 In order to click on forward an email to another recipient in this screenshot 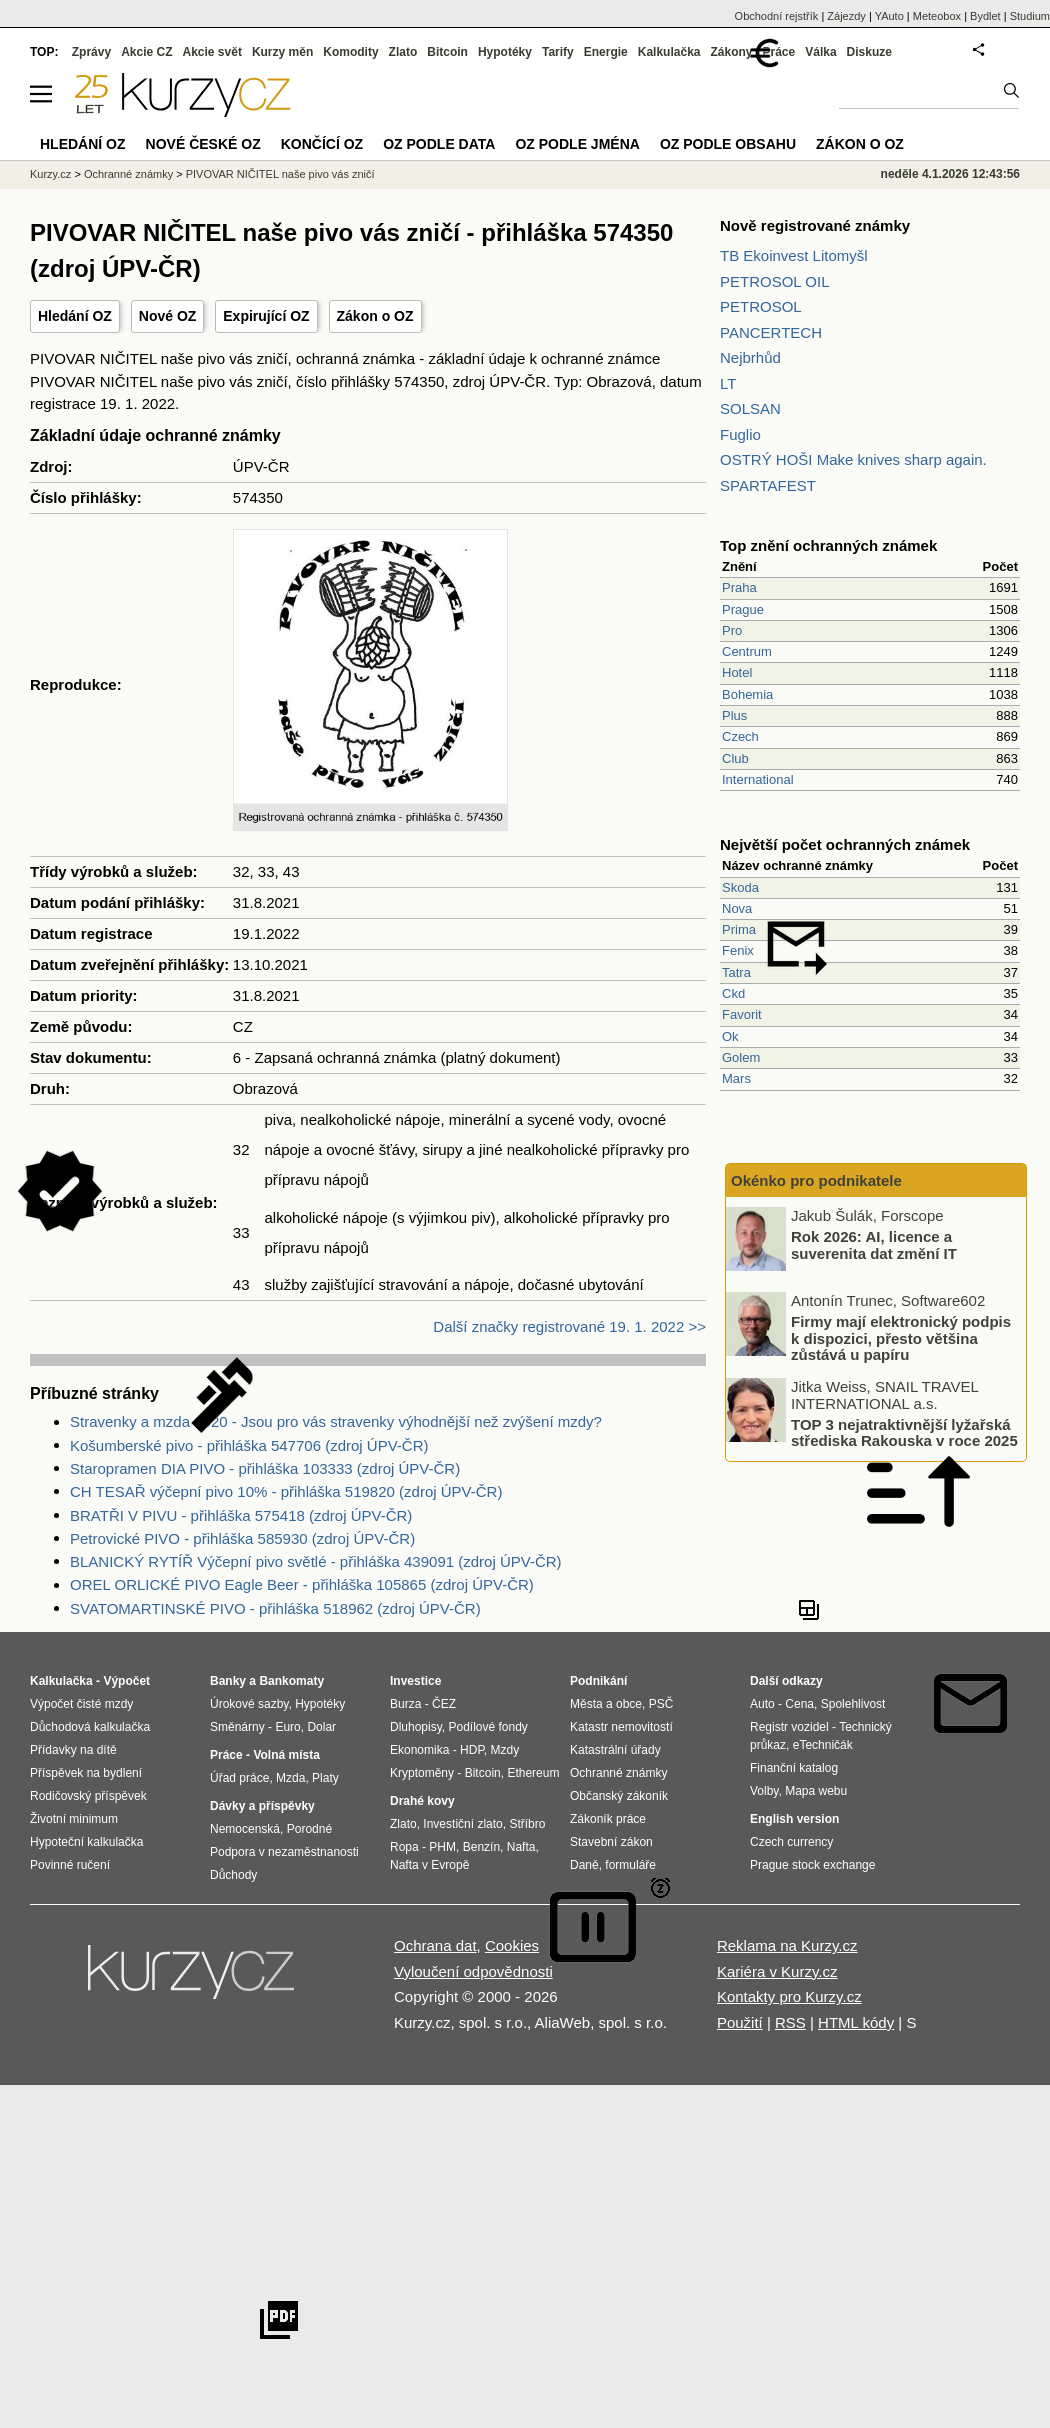, I will do `click(796, 944)`.